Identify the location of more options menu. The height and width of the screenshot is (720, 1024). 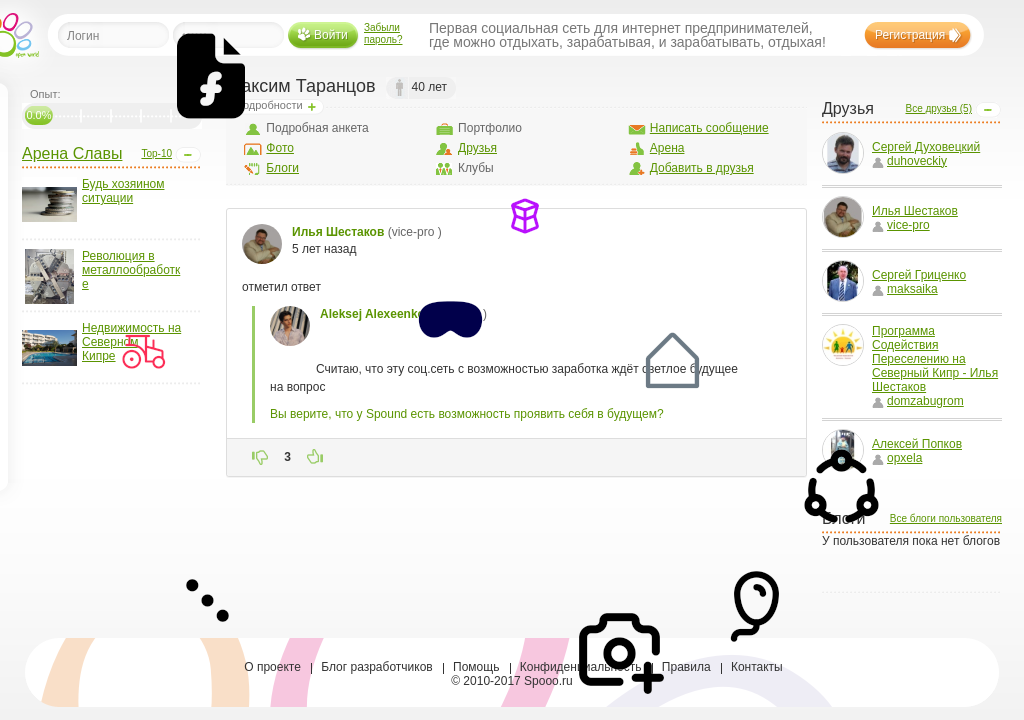
(207, 600).